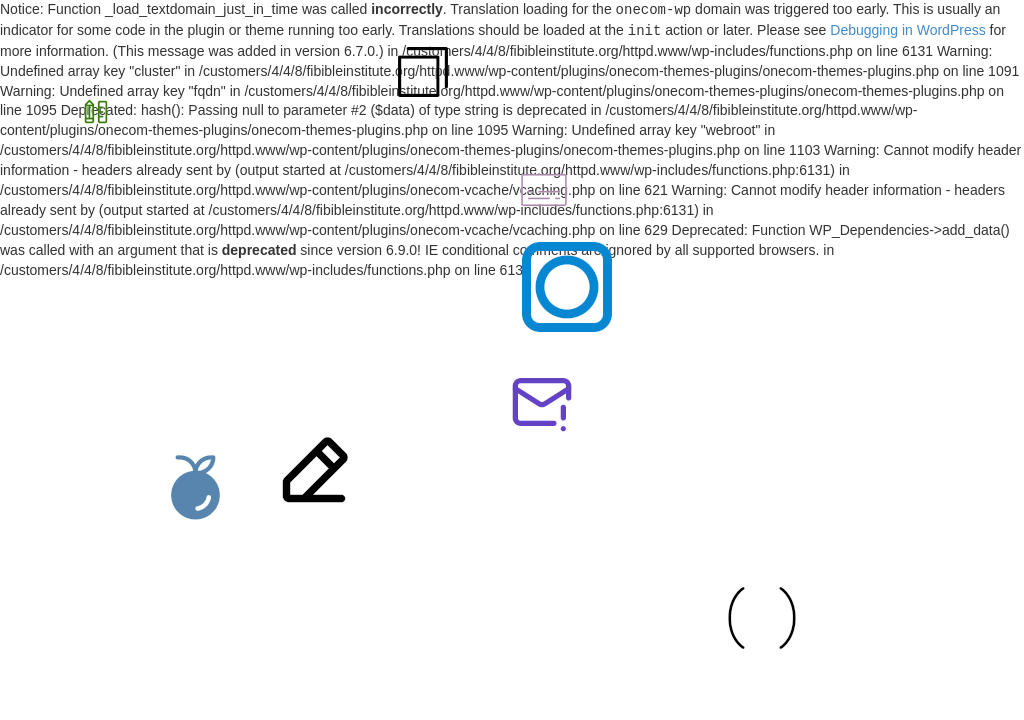  Describe the element at coordinates (423, 72) in the screenshot. I see `copy to clipboard` at that location.